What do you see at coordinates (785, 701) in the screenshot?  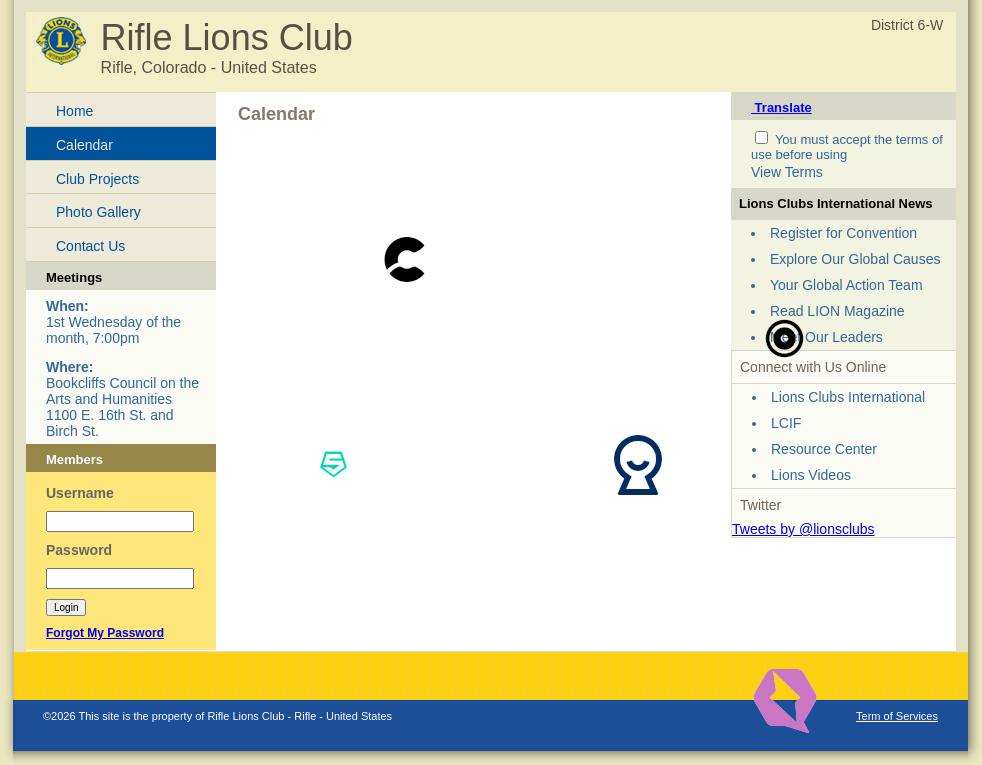 I see `qwik framework logo` at bounding box center [785, 701].